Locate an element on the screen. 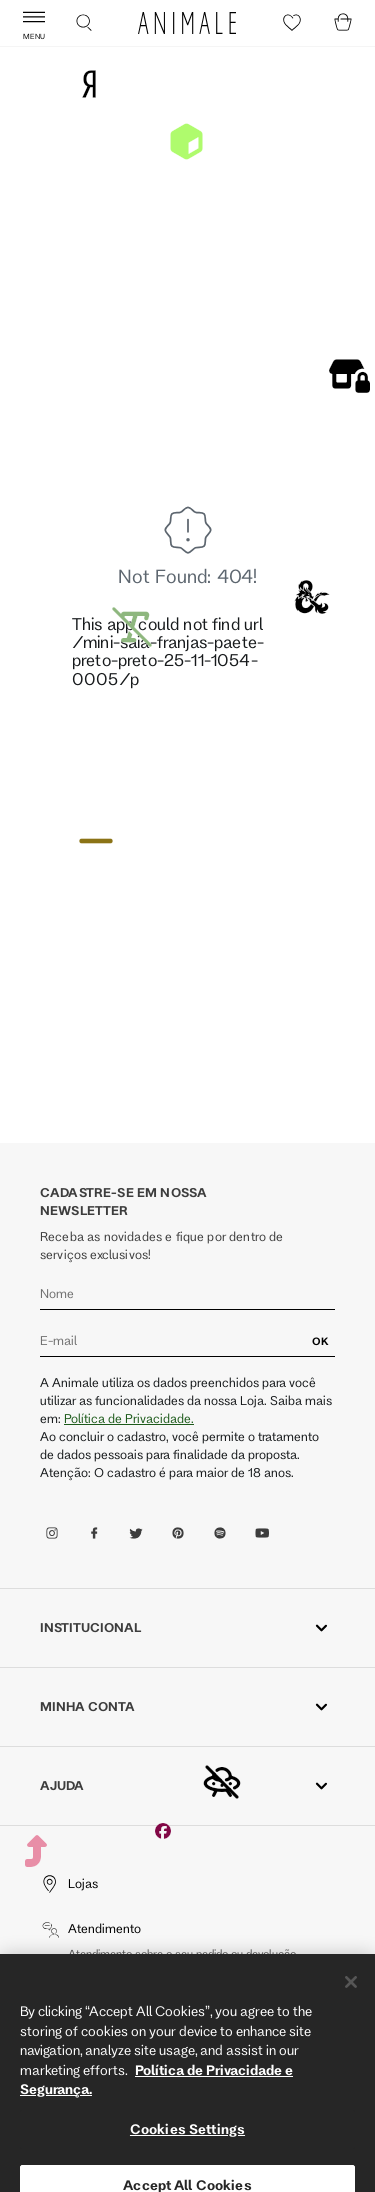 This screenshot has height=2192, width=375. Dungeons & Dragons logo is located at coordinates (312, 597).